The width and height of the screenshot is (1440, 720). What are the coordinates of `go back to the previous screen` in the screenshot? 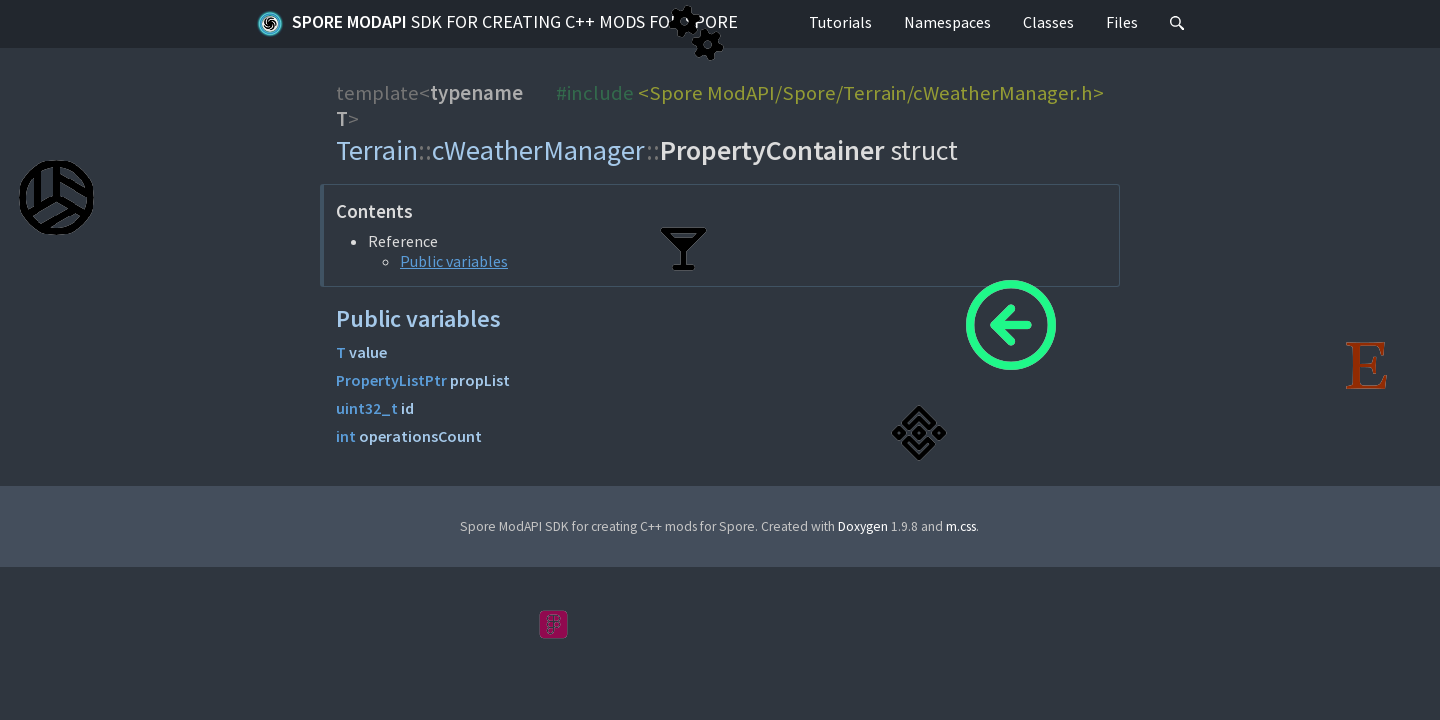 It's located at (1011, 325).